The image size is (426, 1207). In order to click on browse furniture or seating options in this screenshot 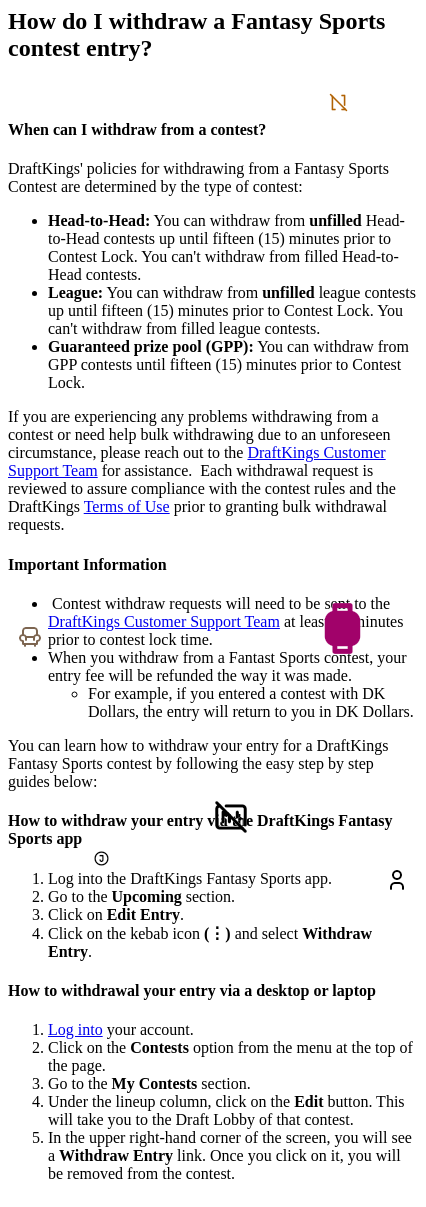, I will do `click(30, 637)`.